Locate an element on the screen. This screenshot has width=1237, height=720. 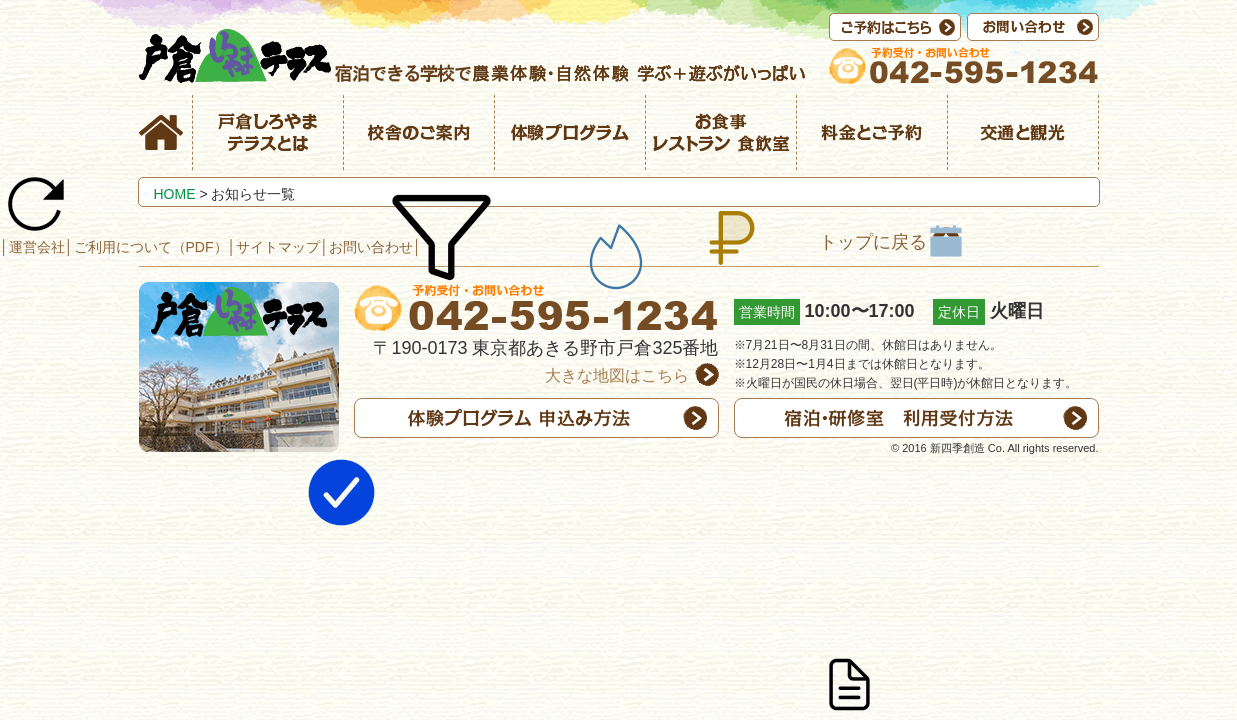
reload or refresh the current page is located at coordinates (37, 204).